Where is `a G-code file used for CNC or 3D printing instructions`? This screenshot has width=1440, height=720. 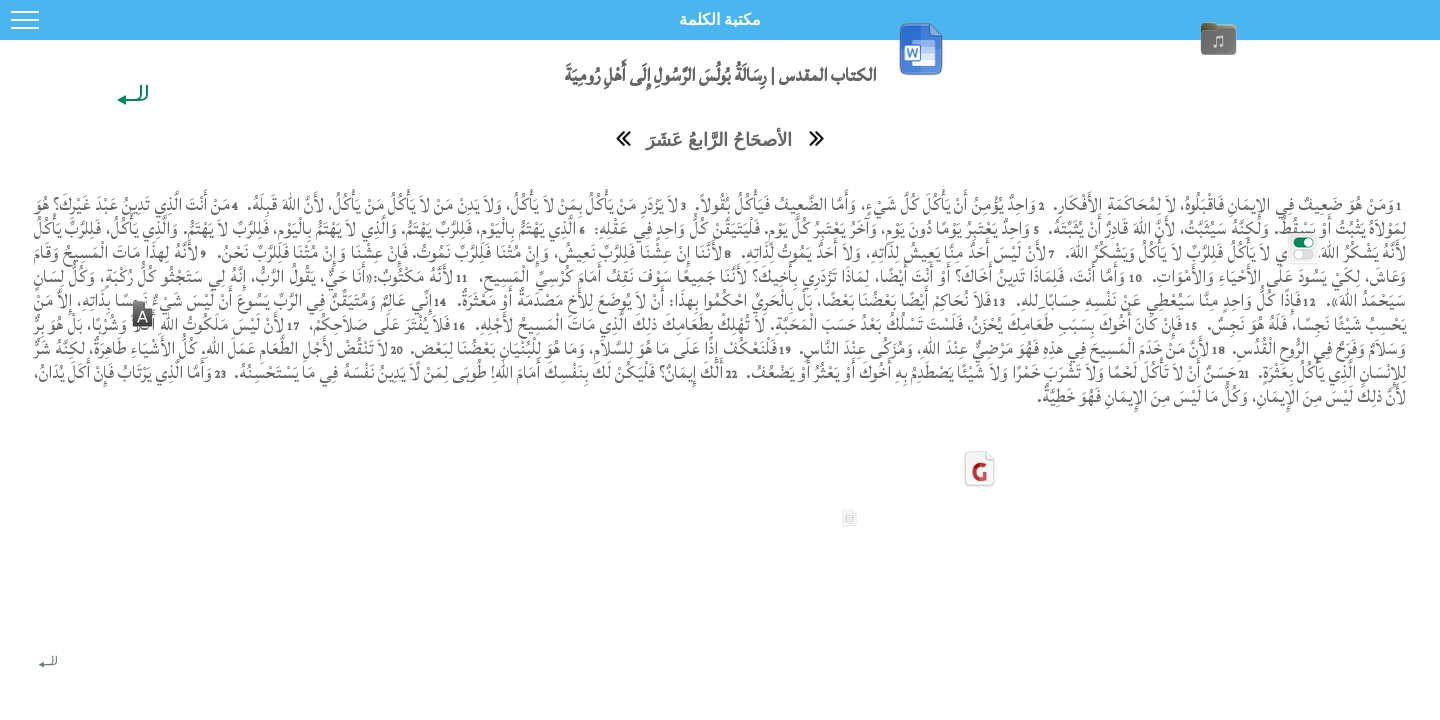
a G-code file used for CNC or 3D printing instructions is located at coordinates (979, 468).